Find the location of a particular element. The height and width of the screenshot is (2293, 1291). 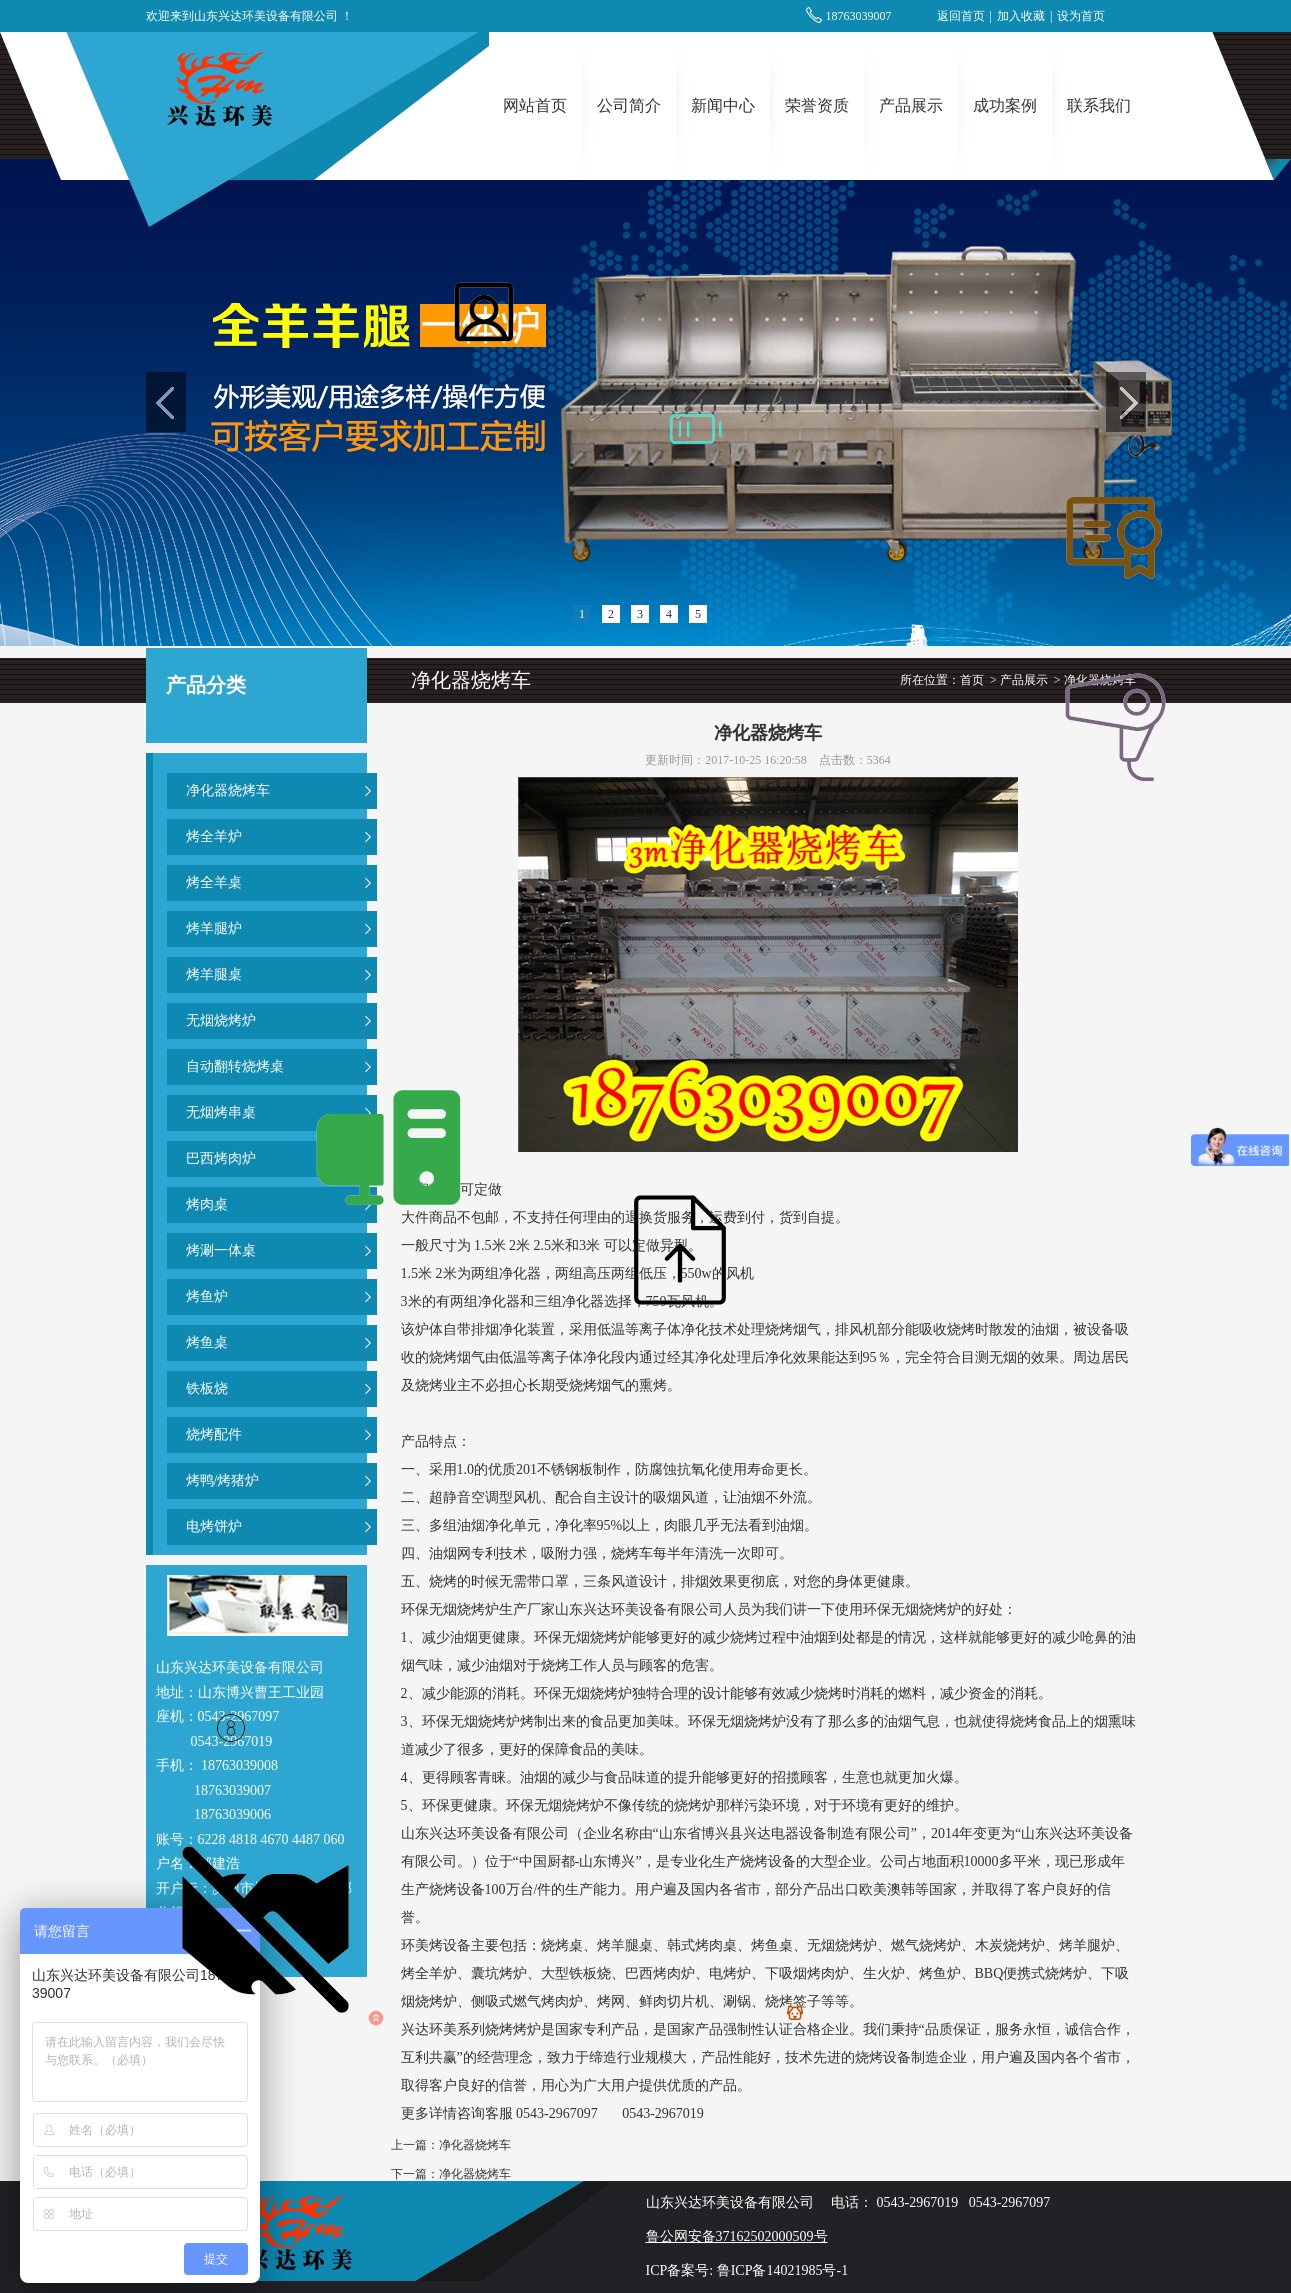

access hair styling or beauty tools is located at coordinates (1117, 721).